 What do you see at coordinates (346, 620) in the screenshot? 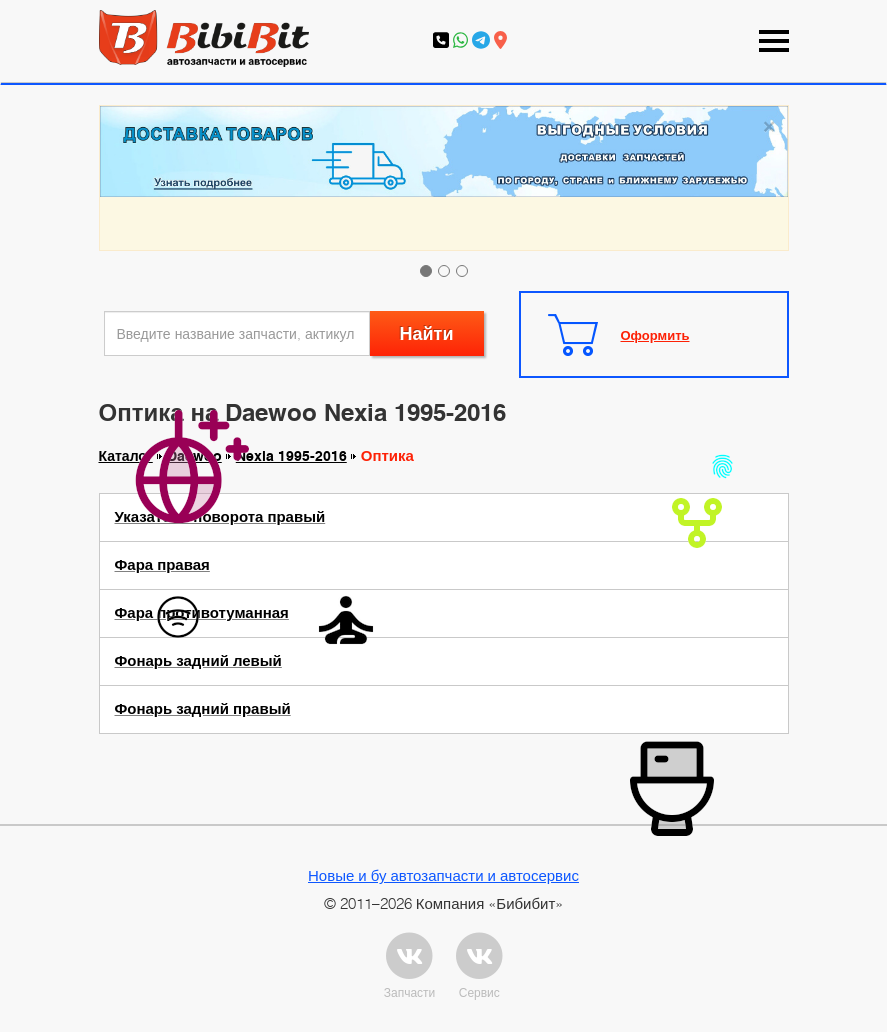
I see `access meditation or mindfulness features` at bounding box center [346, 620].